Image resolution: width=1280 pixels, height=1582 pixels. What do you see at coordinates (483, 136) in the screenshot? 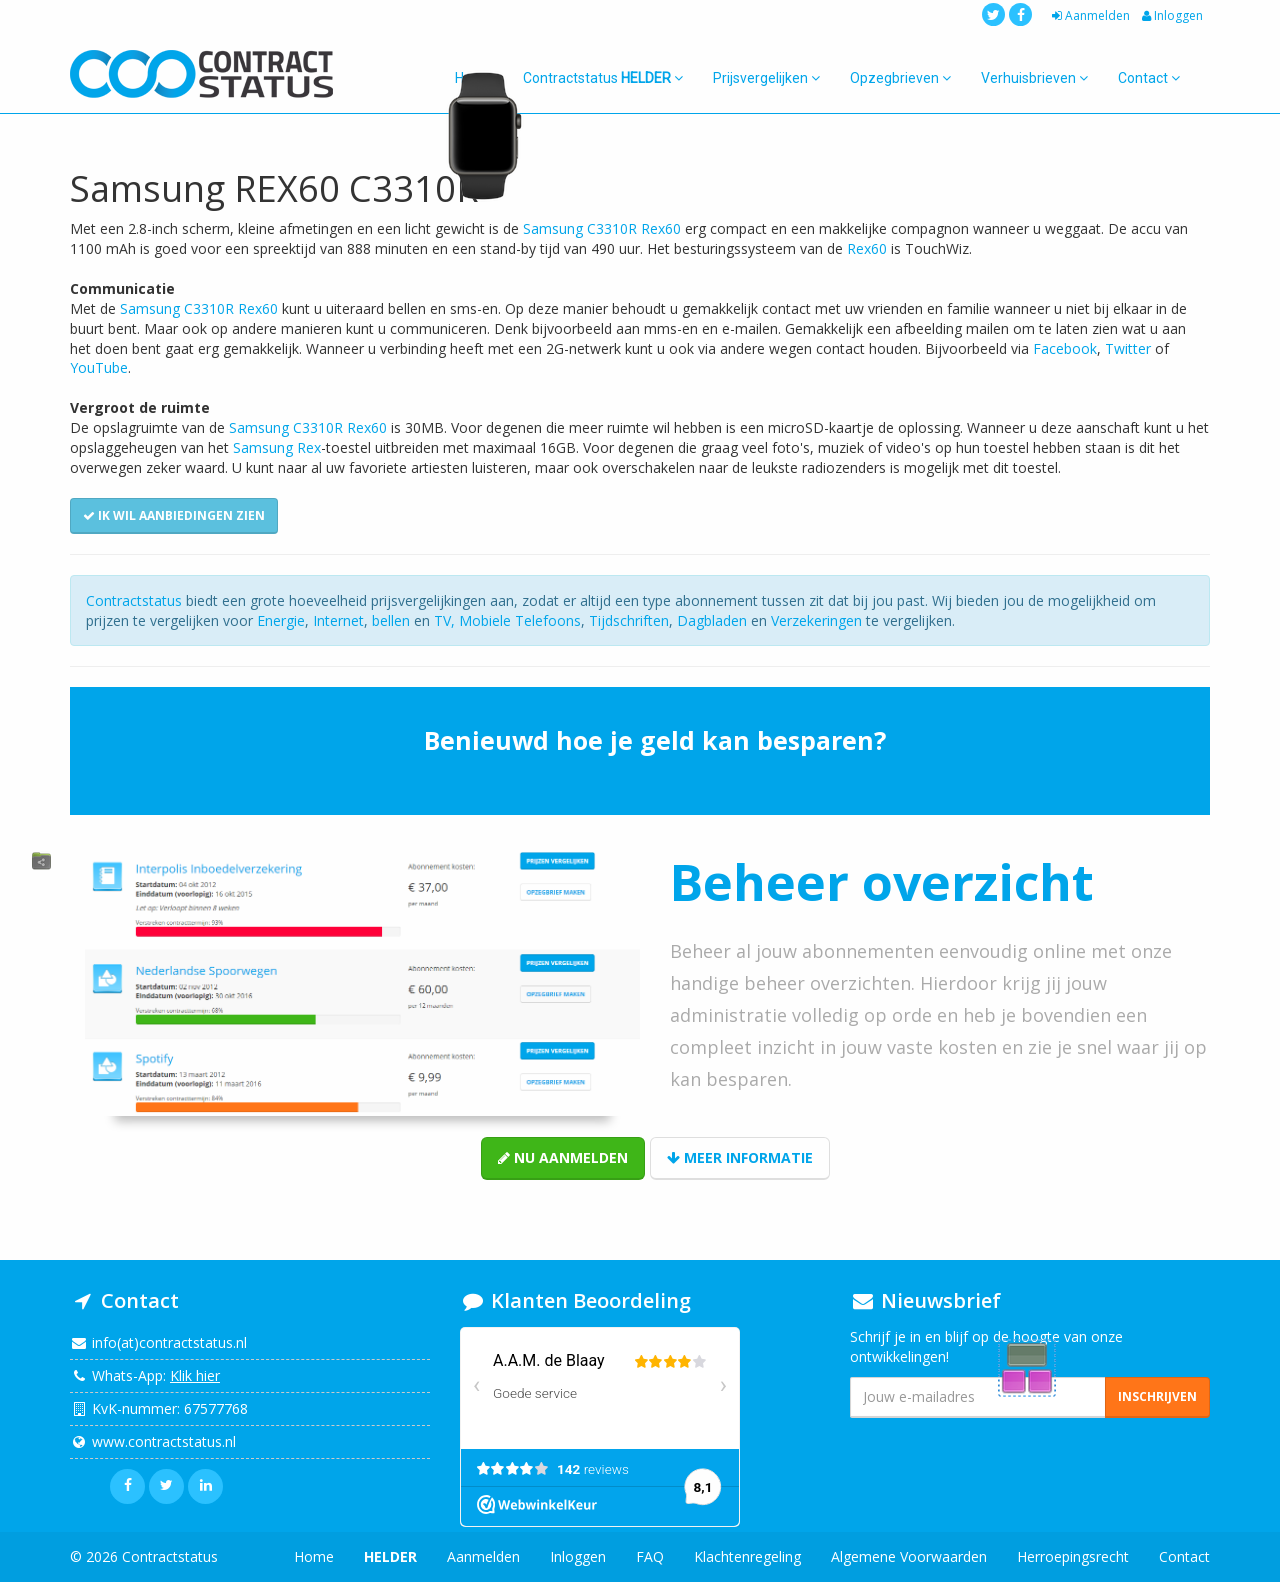
I see `manage connected Apple Watch device` at bounding box center [483, 136].